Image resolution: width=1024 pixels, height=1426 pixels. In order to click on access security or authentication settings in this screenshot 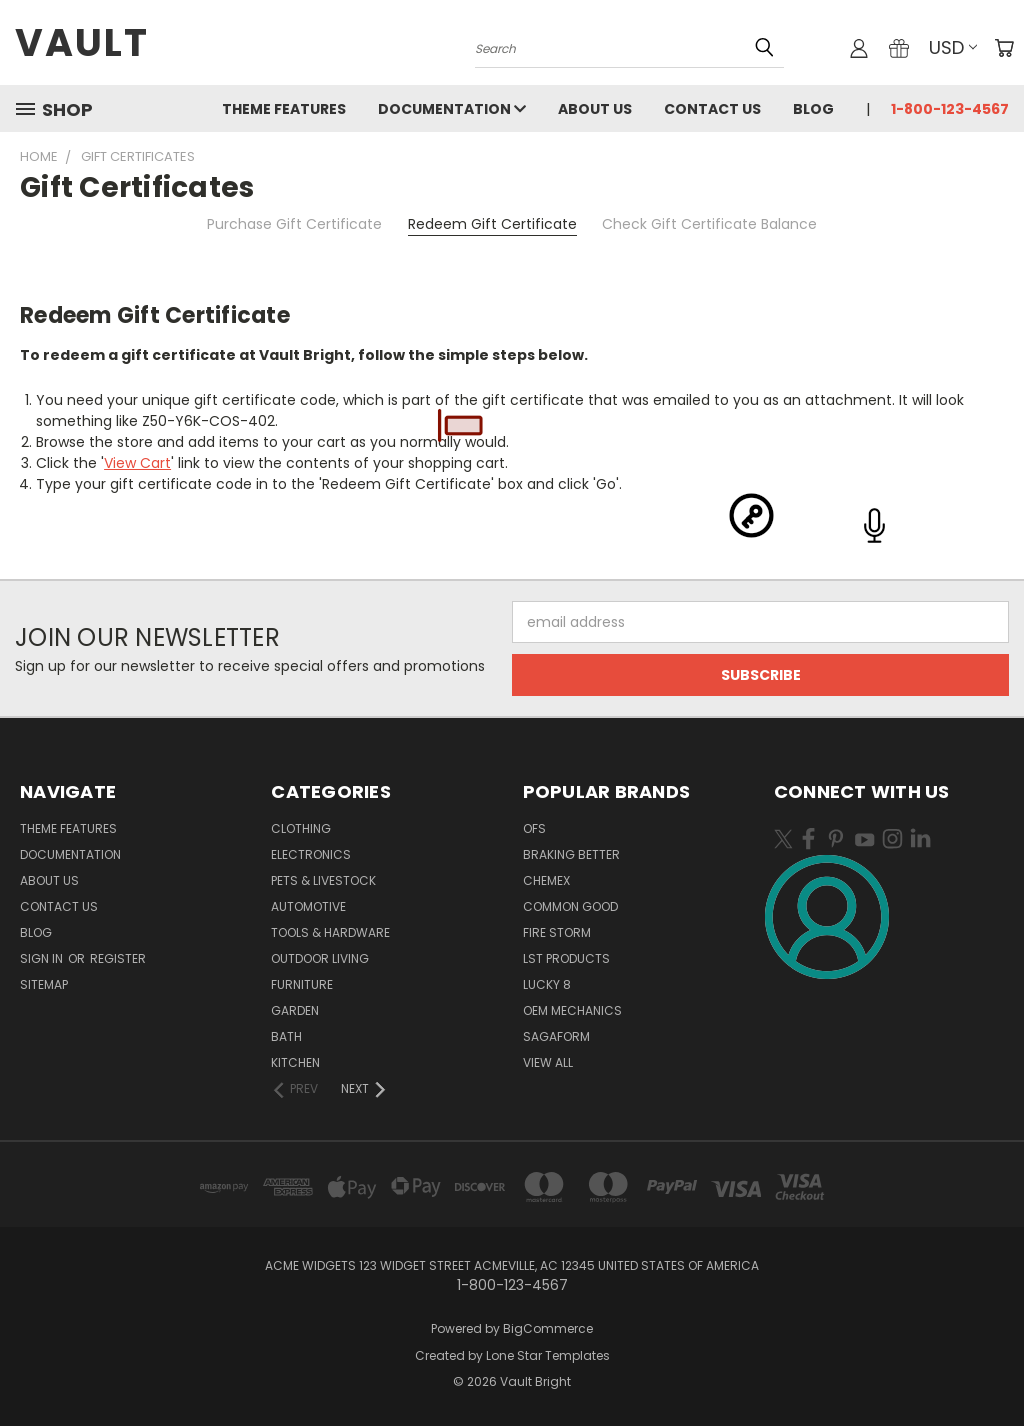, I will do `click(751, 515)`.